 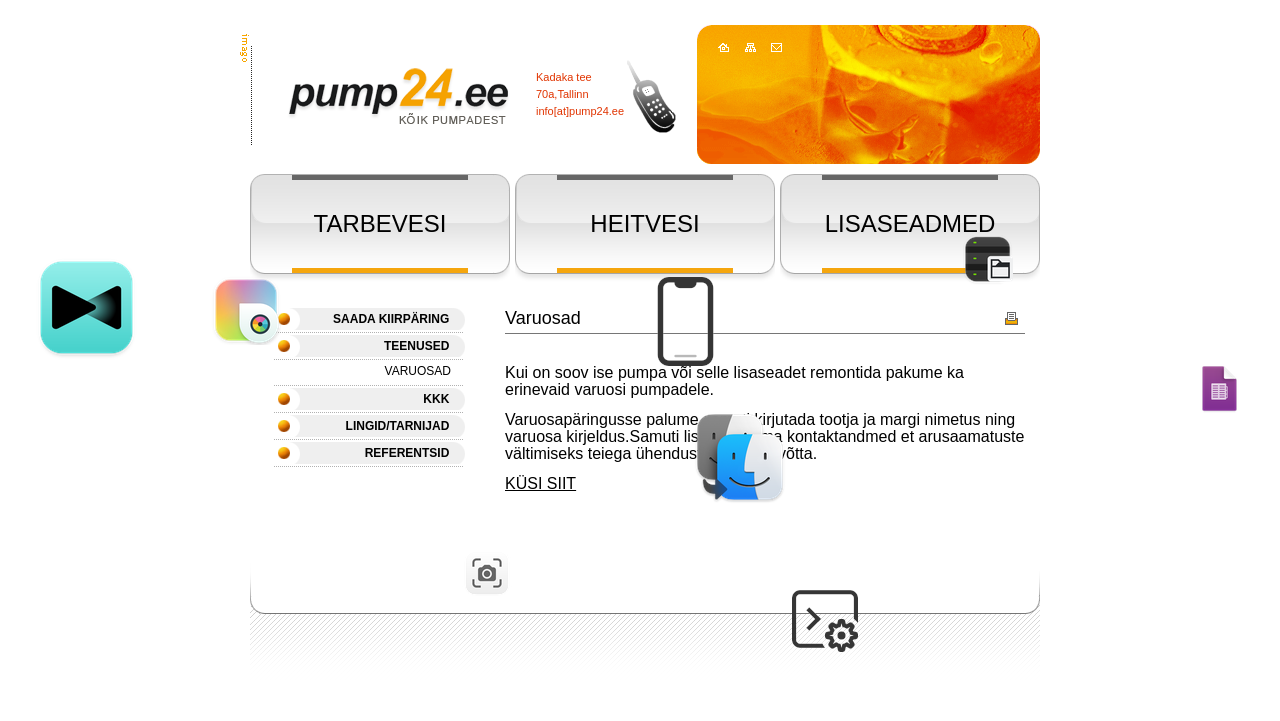 What do you see at coordinates (1219, 388) in the screenshot?
I see `open a Microsoft OneNote file` at bounding box center [1219, 388].